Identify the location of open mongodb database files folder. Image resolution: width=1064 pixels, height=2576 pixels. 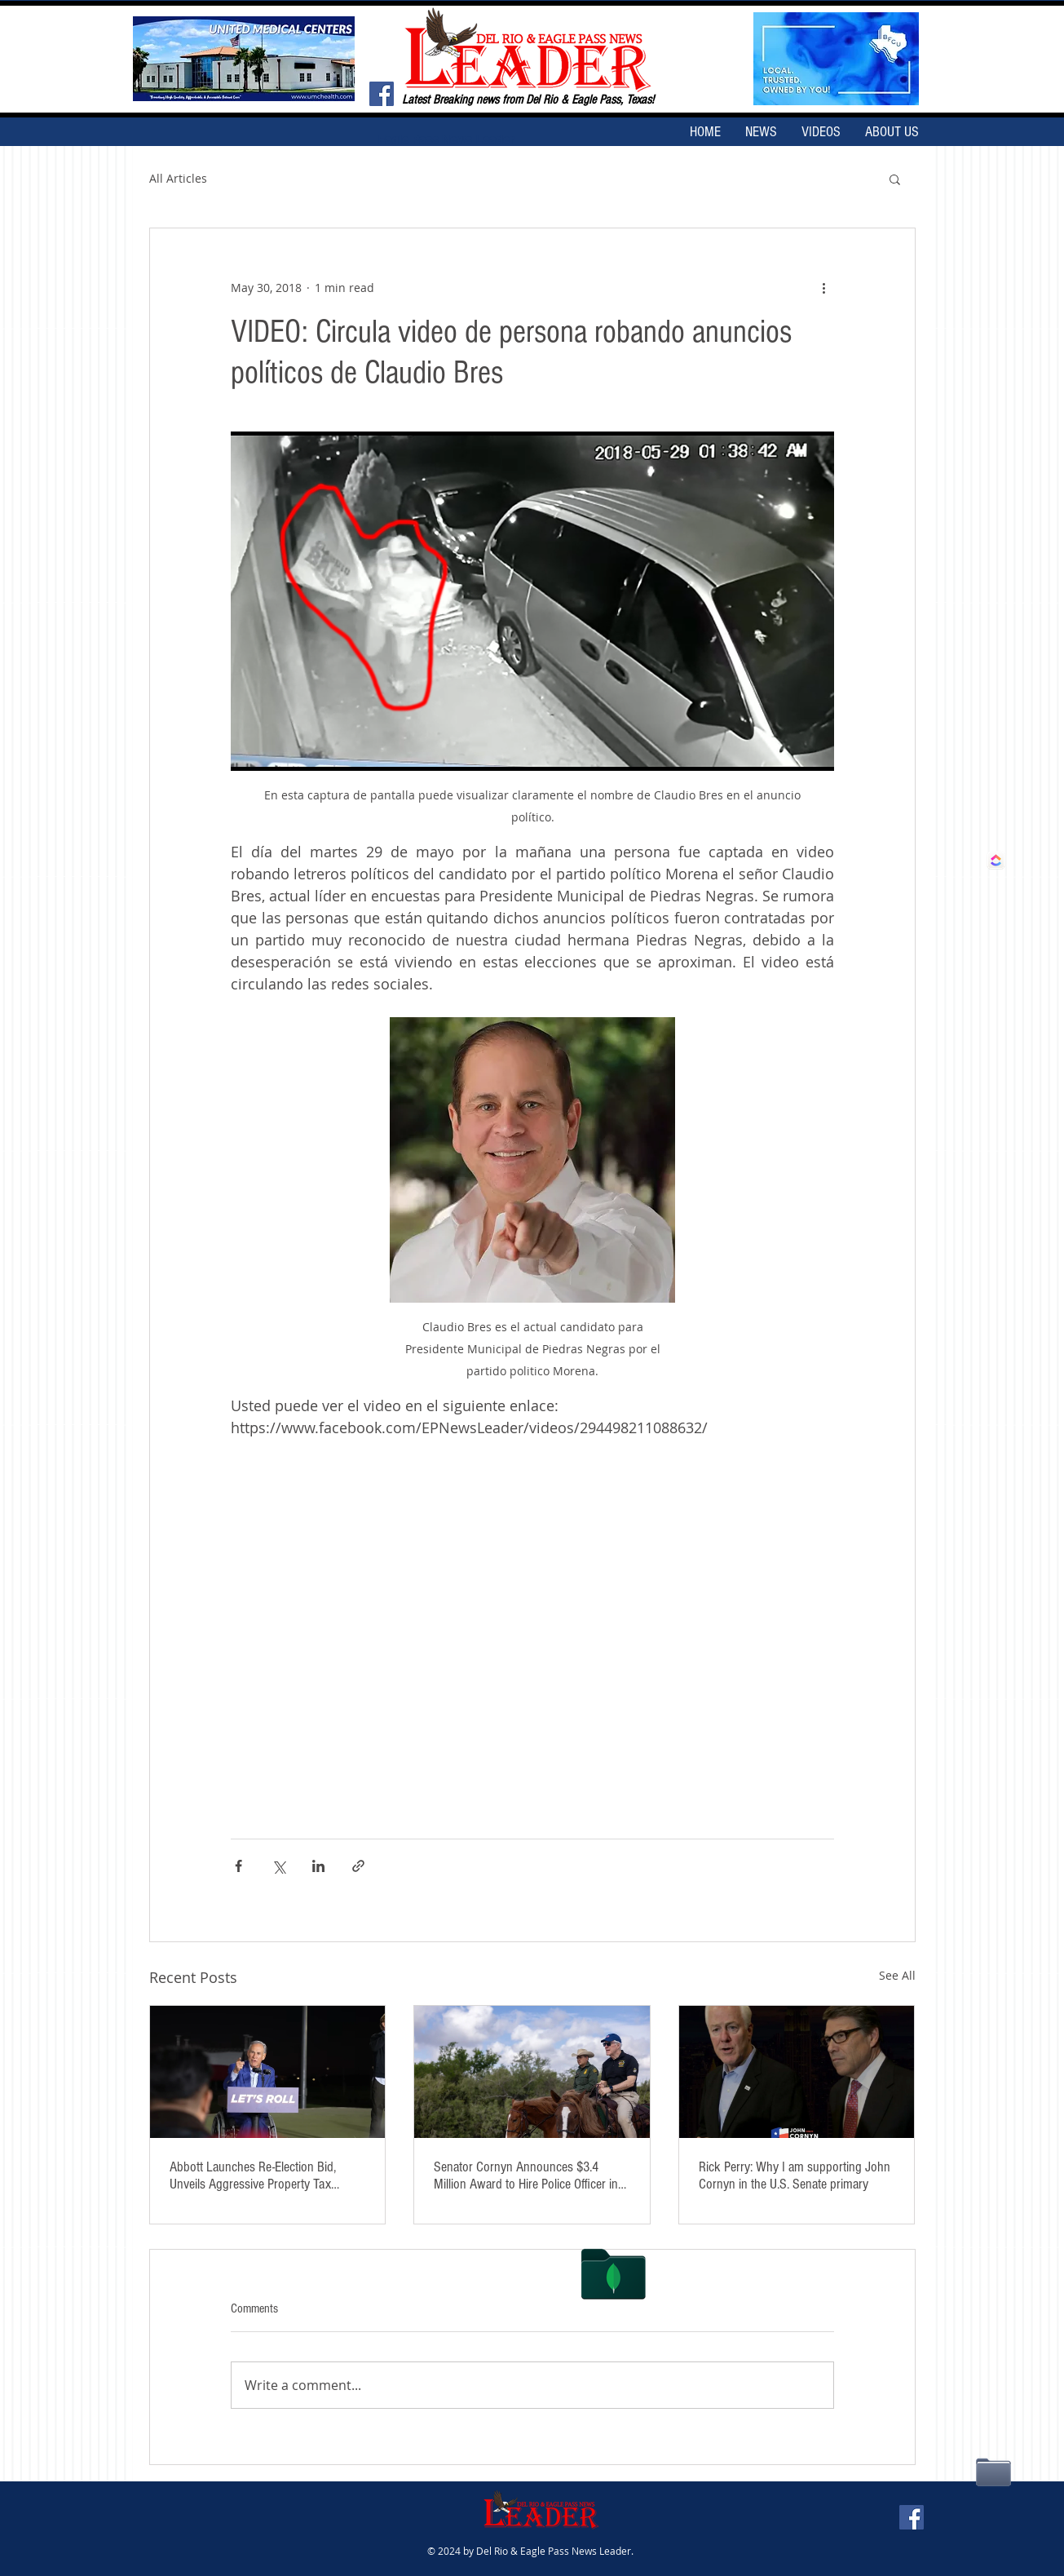
(613, 2276).